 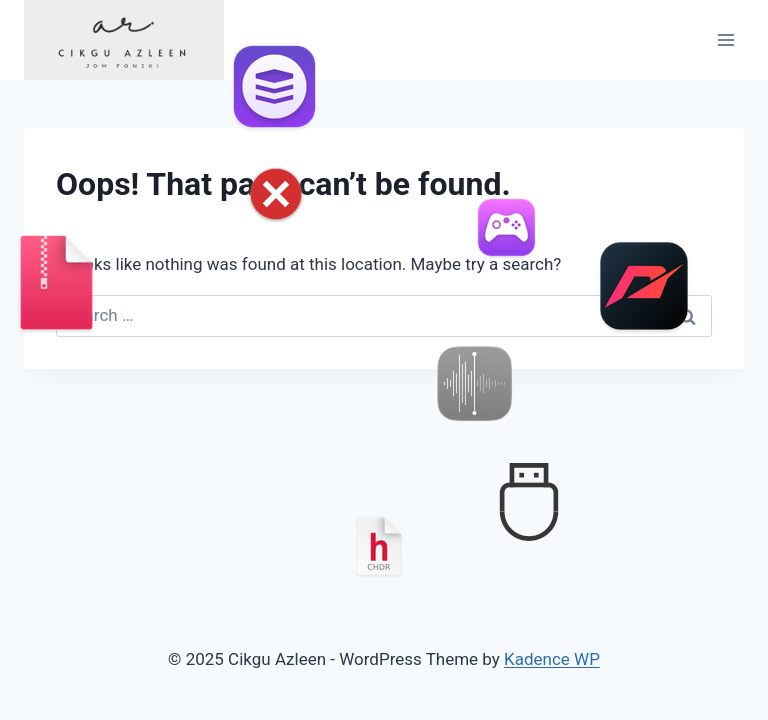 What do you see at coordinates (276, 194) in the screenshot?
I see `indicates a file or item that cannot be read or accessed` at bounding box center [276, 194].